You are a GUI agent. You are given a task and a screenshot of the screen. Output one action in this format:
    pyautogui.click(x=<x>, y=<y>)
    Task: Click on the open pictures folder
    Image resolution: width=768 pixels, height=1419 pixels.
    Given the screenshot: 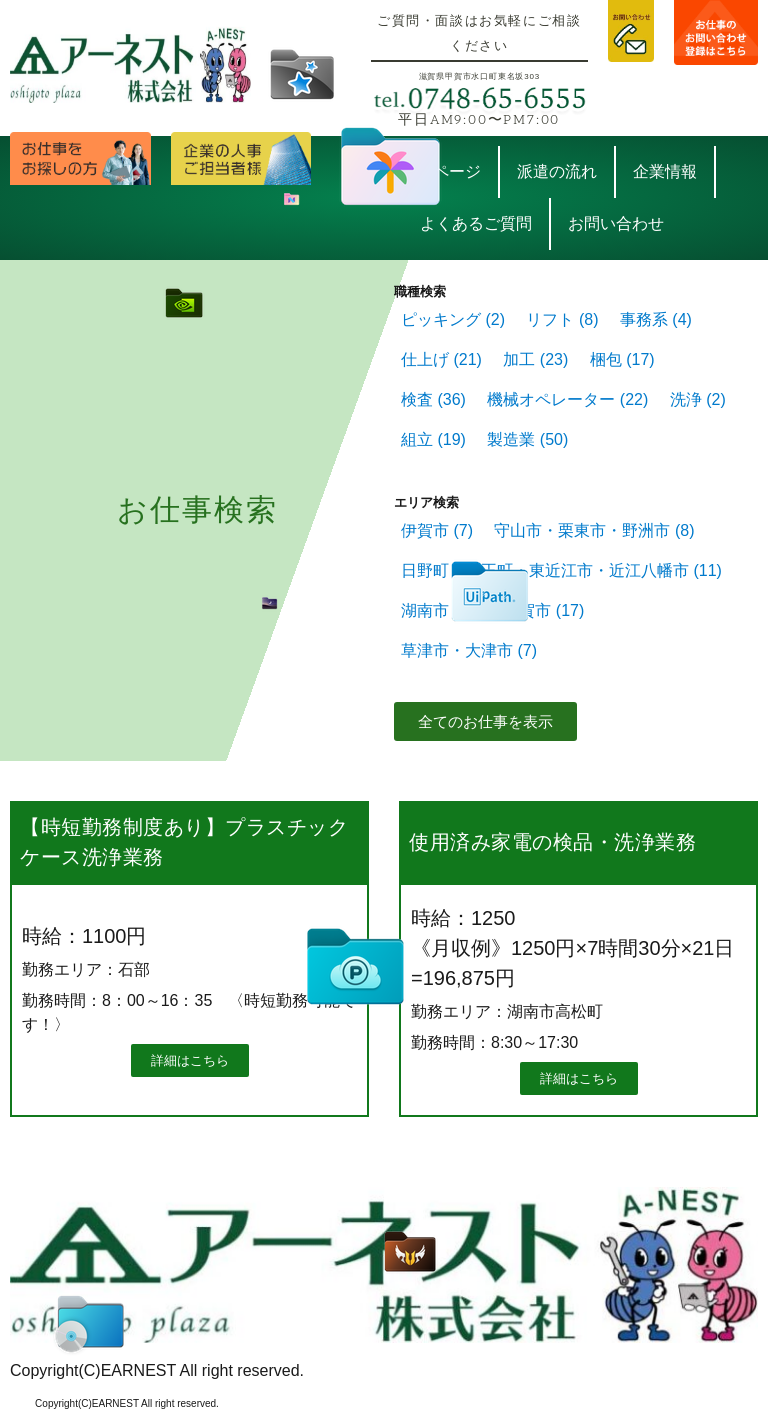 What is the action you would take?
    pyautogui.click(x=269, y=603)
    